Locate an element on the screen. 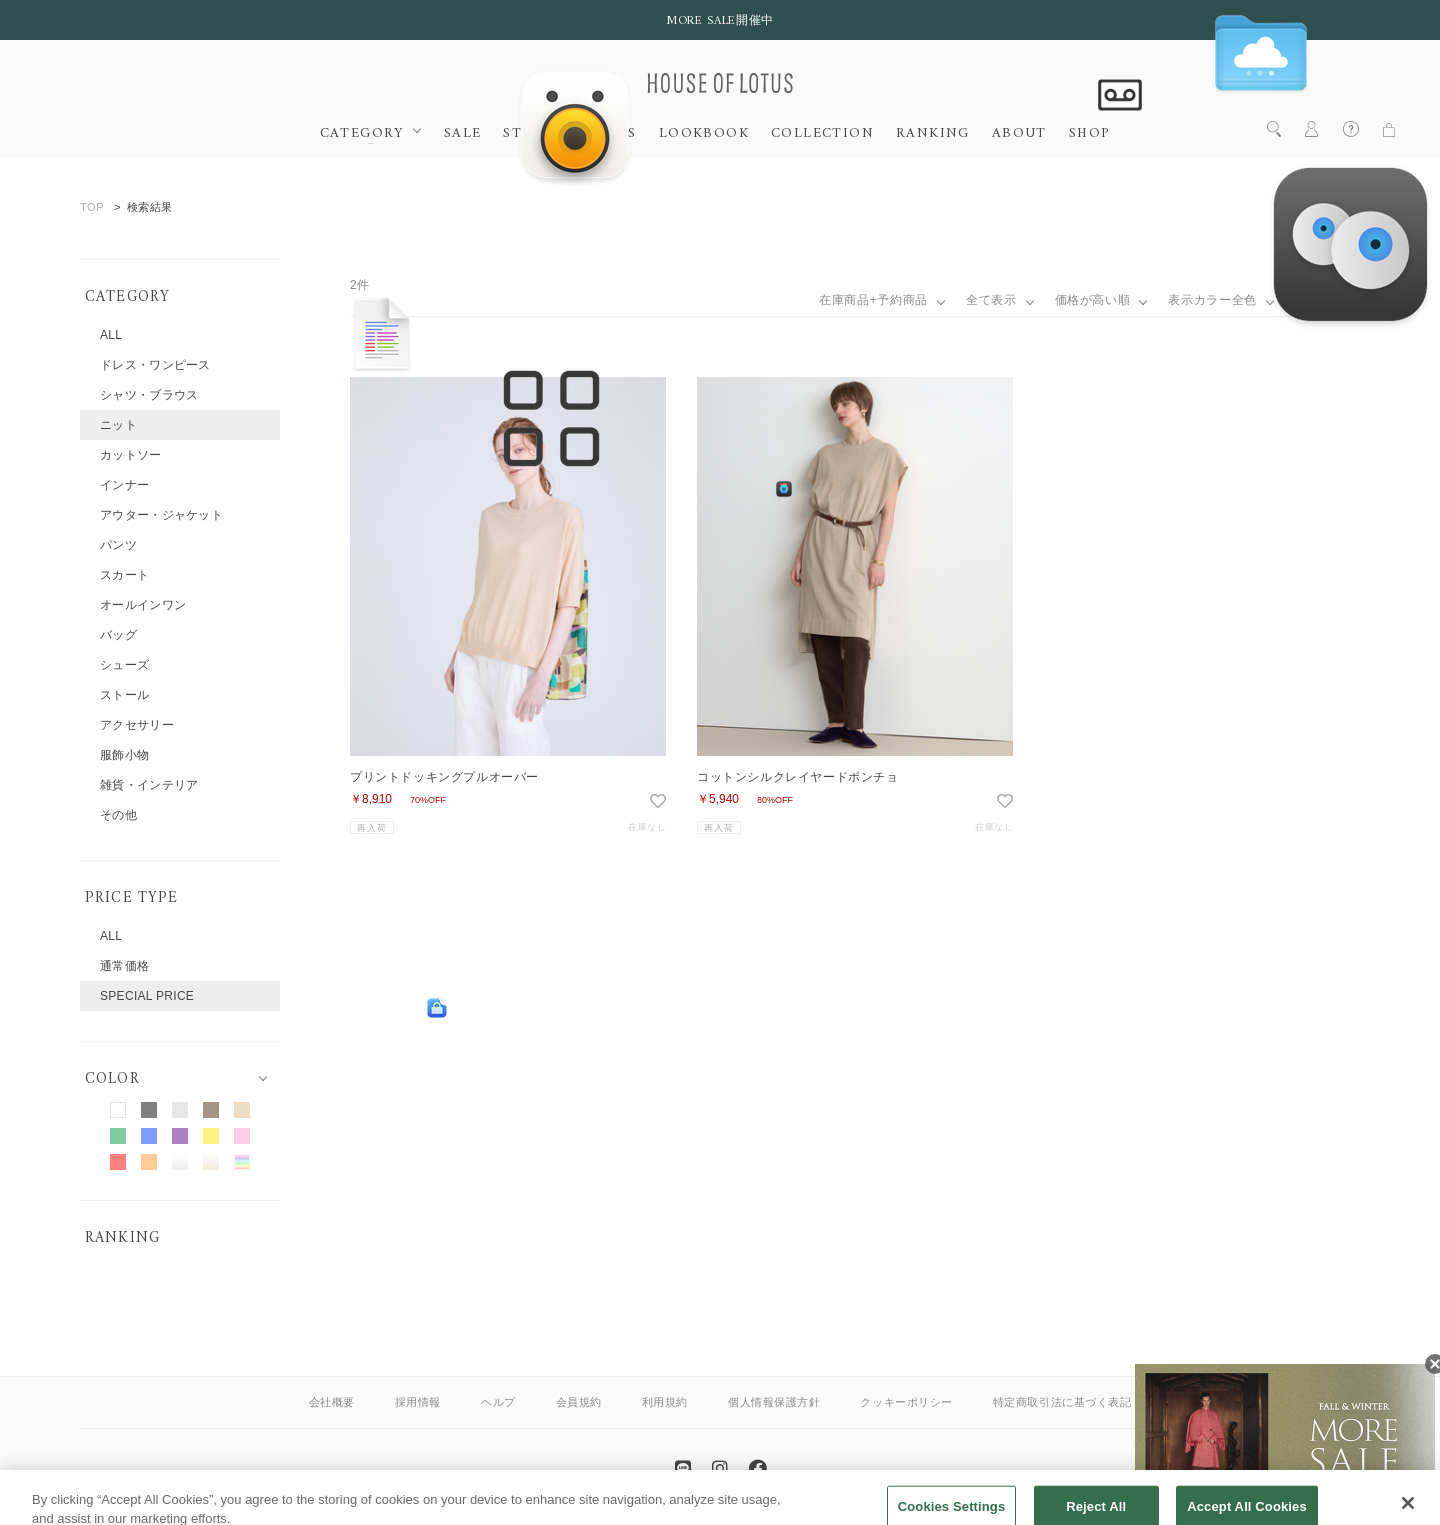 The width and height of the screenshot is (1440, 1525). open rhythmbox music player is located at coordinates (575, 125).